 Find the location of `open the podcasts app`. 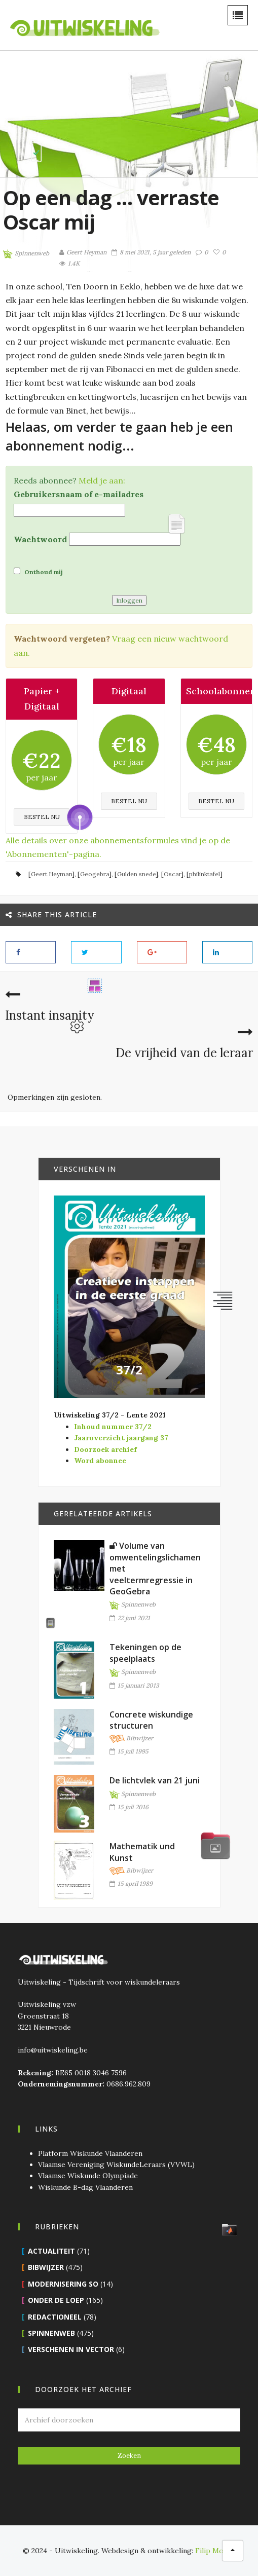

open the podcasts app is located at coordinates (80, 817).